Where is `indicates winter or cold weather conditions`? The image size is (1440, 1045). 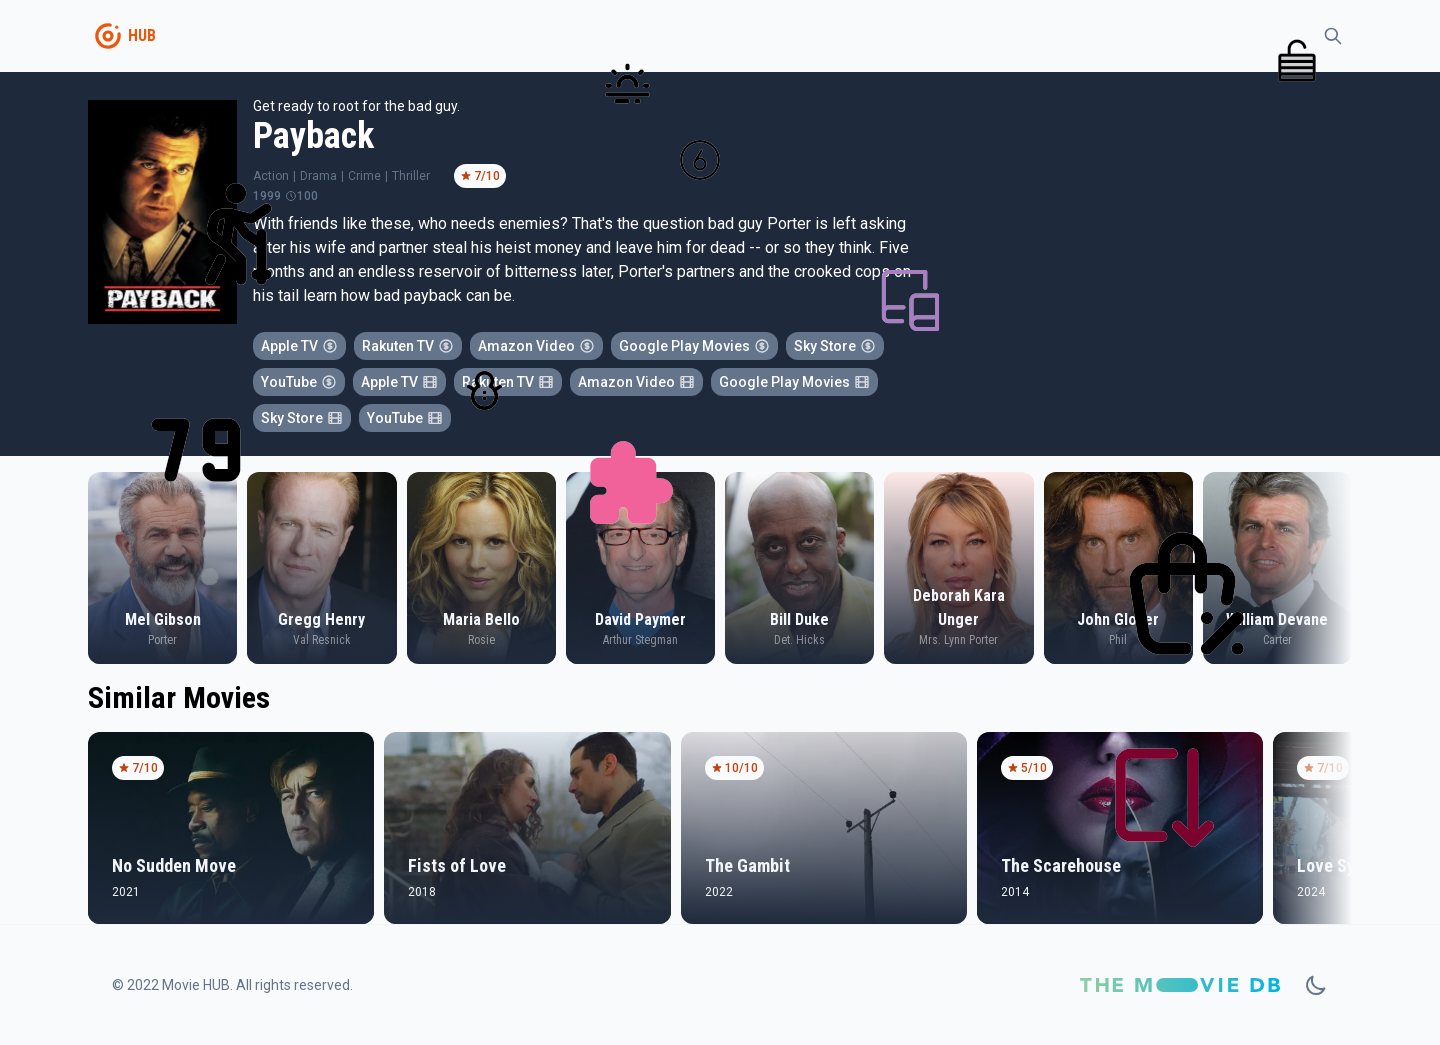
indicates winter or cold weather conditions is located at coordinates (484, 390).